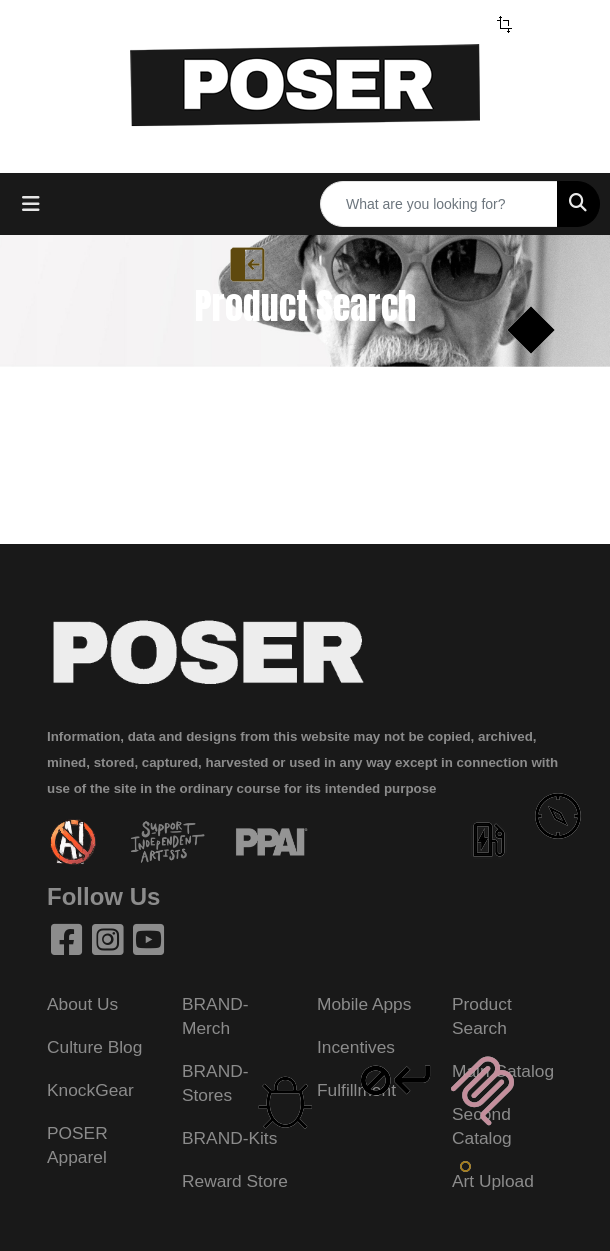  I want to click on connect to model context protocol services, so click(482, 1090).